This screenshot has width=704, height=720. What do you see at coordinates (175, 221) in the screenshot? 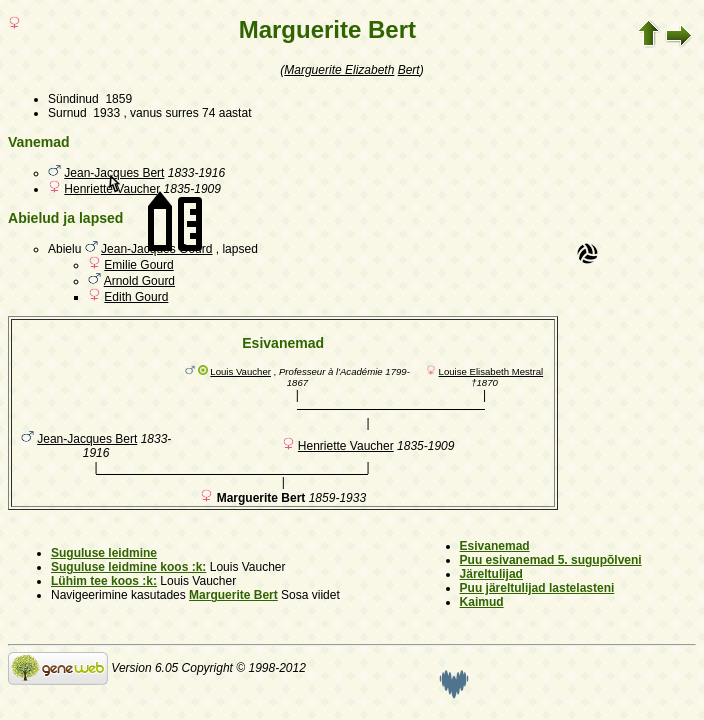
I see `access design tools` at bounding box center [175, 221].